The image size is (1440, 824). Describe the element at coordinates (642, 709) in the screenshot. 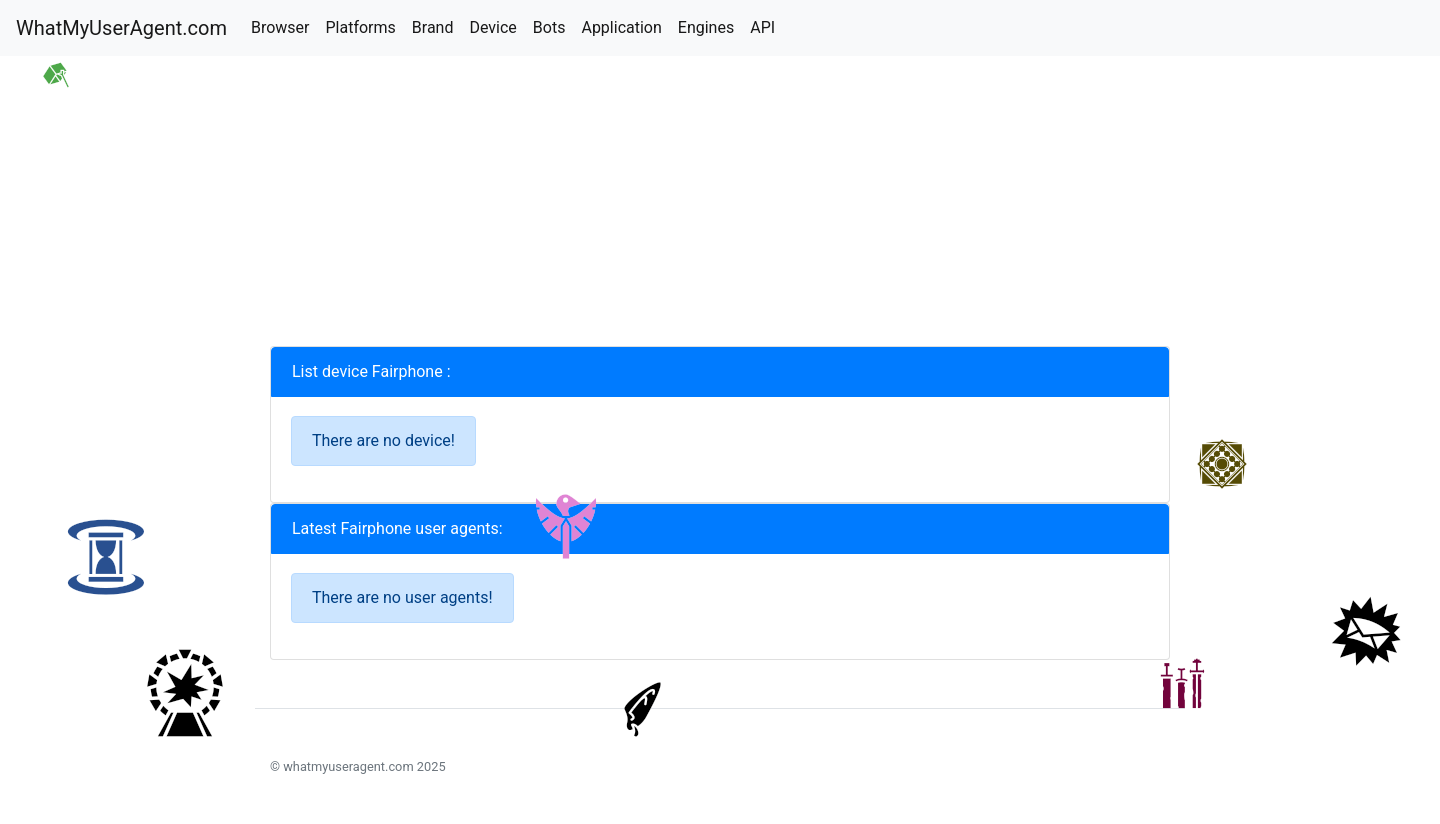

I see `select elf or fantasy race character` at that location.